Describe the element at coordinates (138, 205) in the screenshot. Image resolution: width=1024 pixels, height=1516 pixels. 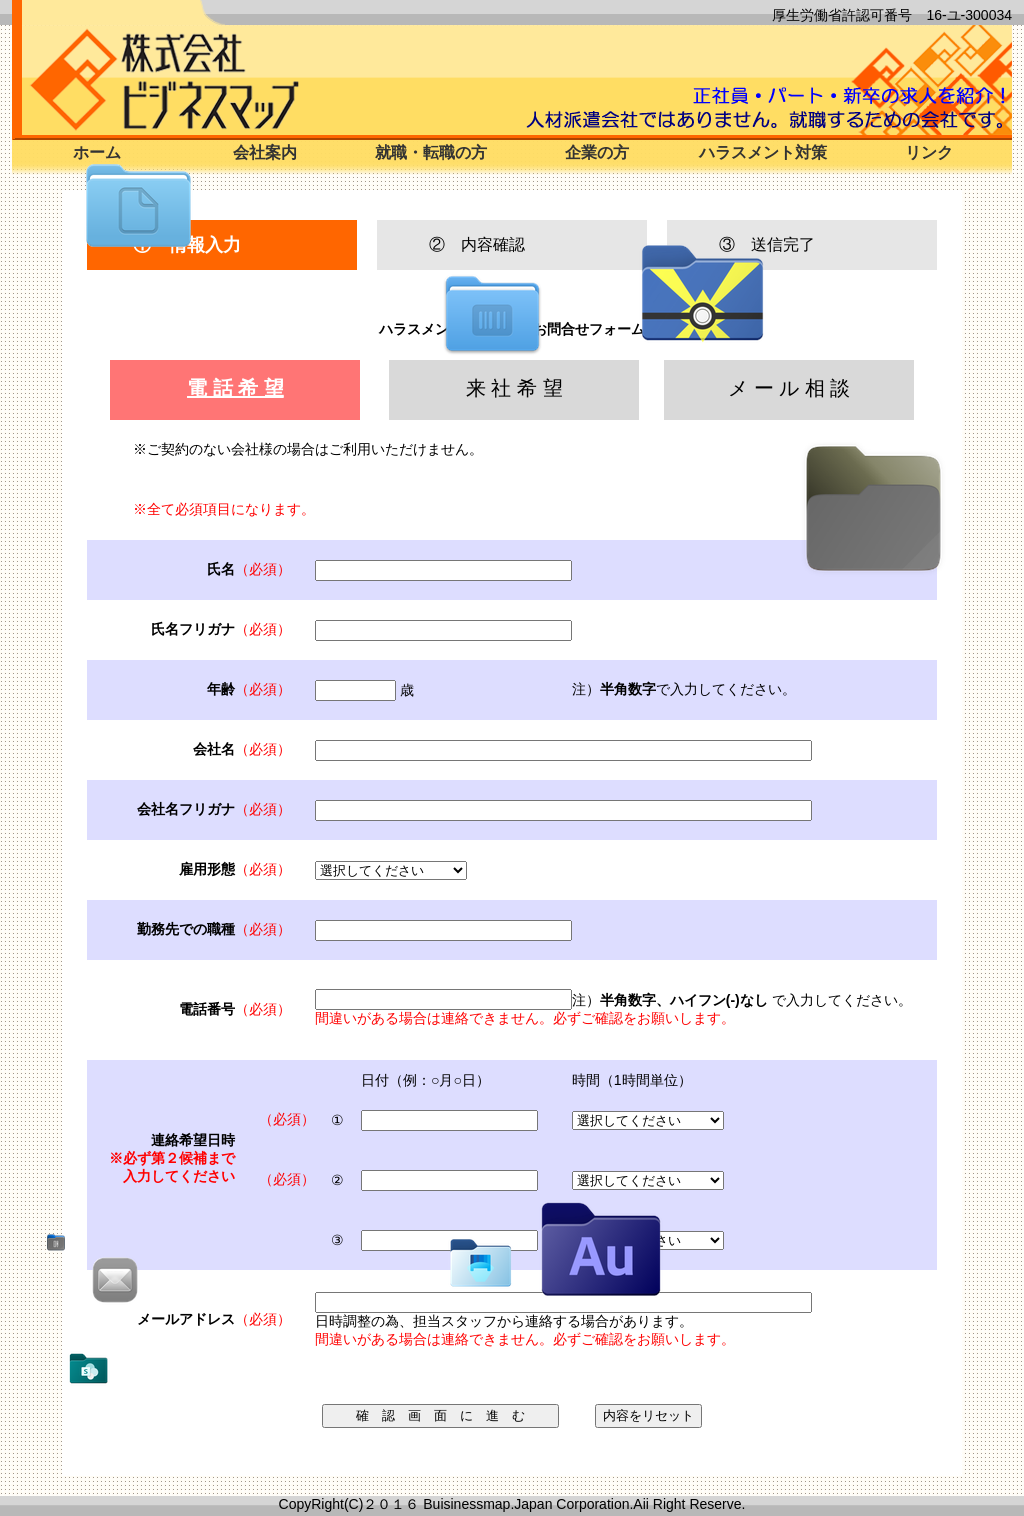
I see `open your documents folder` at that location.